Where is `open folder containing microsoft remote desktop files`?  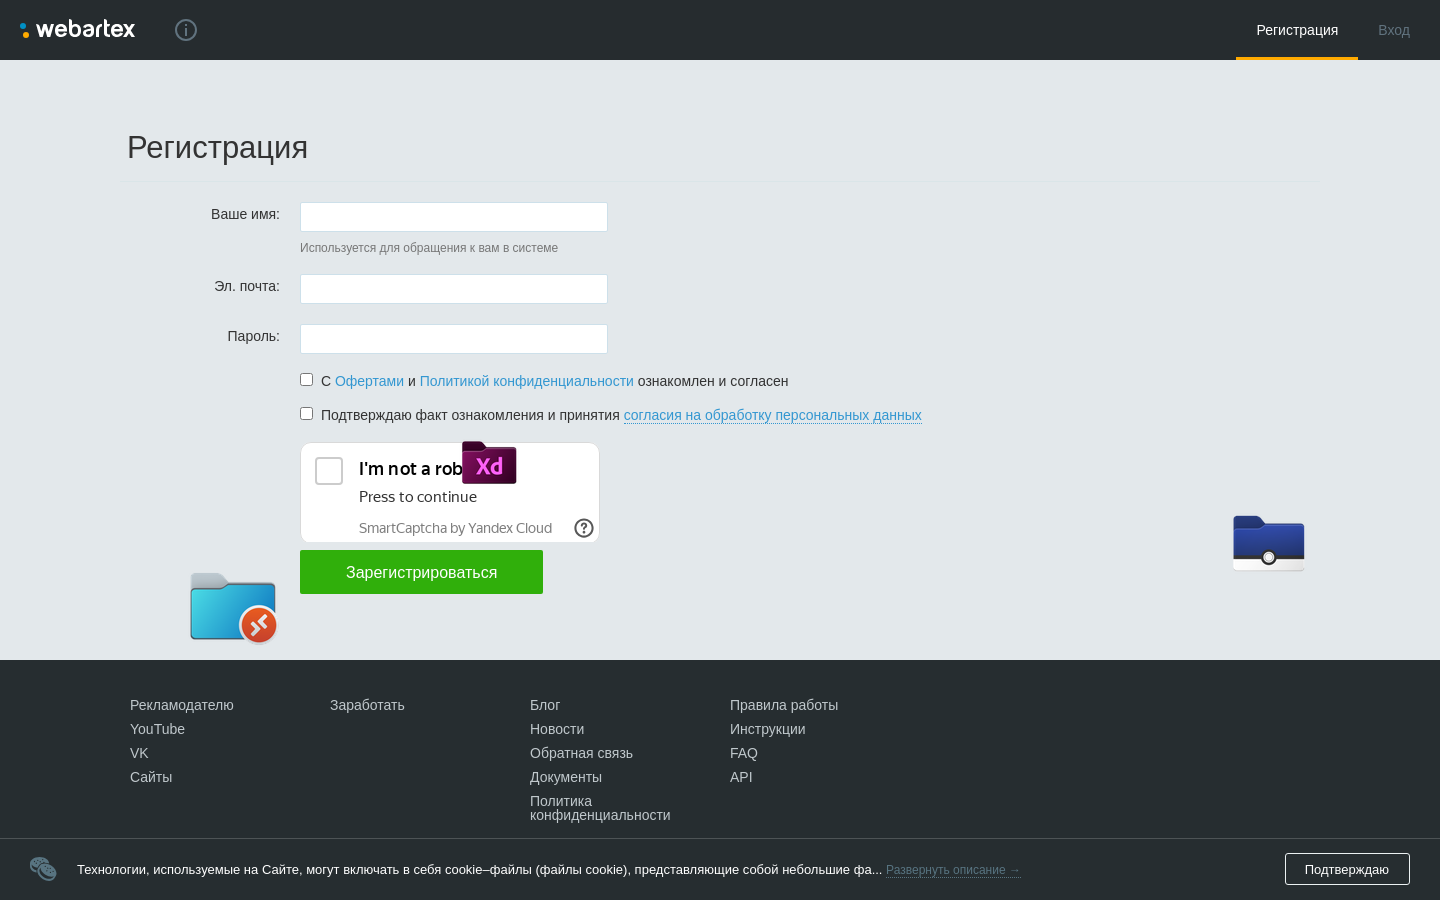 open folder containing microsoft remote desktop files is located at coordinates (232, 608).